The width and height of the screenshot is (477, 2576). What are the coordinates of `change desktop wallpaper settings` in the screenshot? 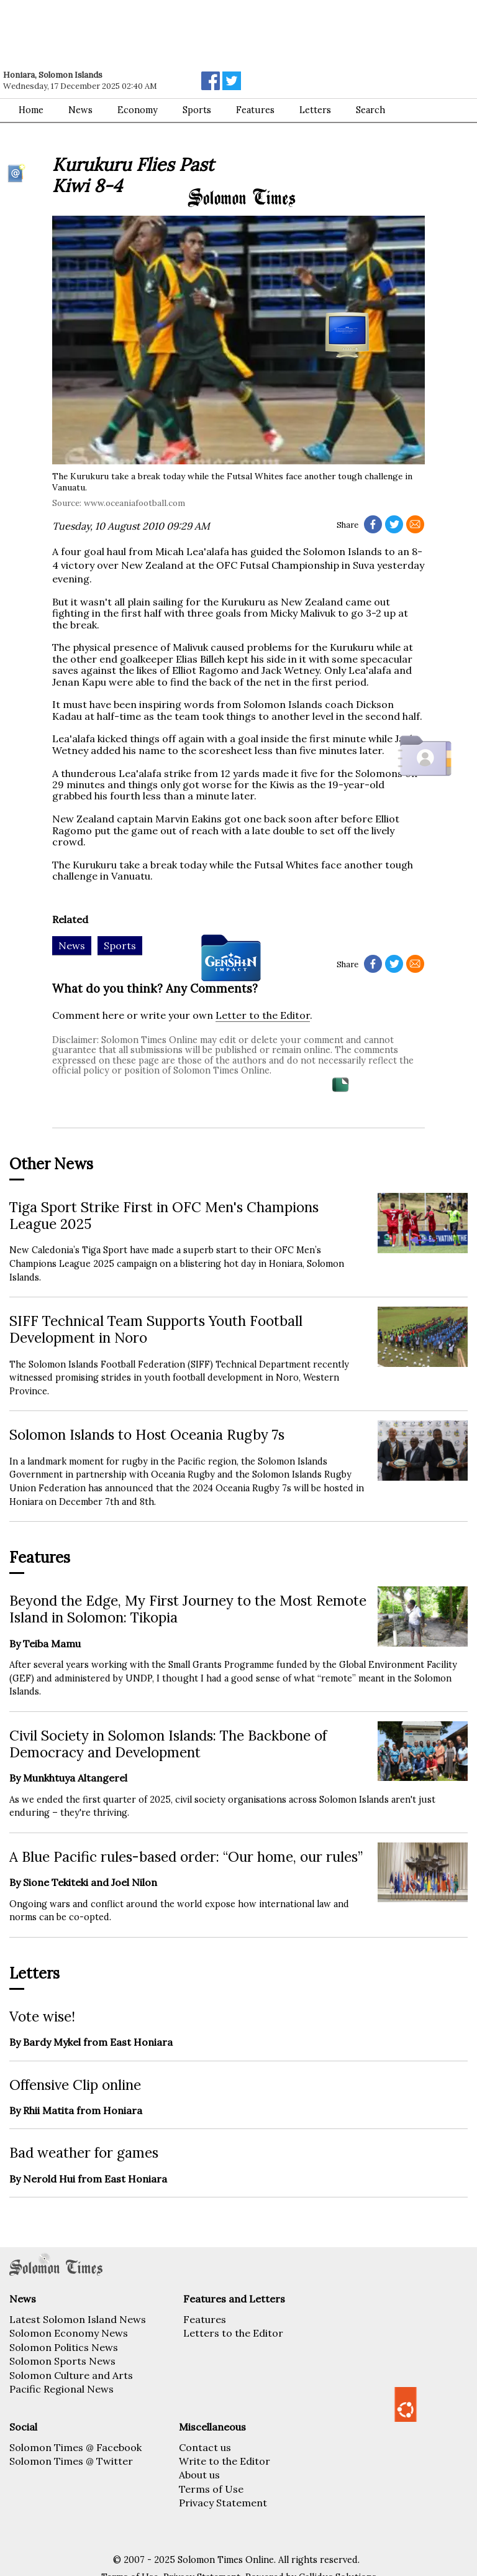 It's located at (340, 1084).